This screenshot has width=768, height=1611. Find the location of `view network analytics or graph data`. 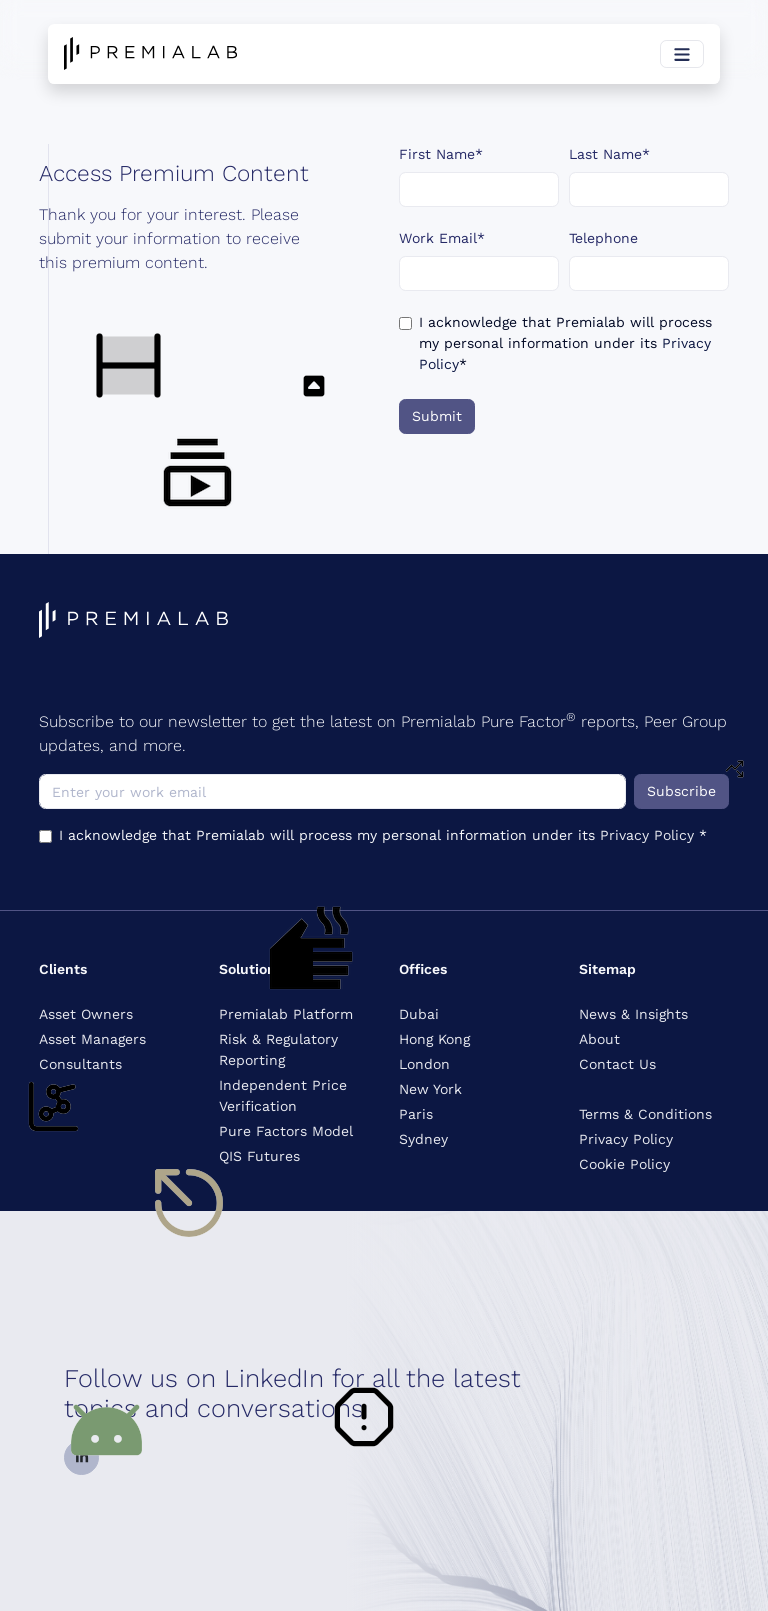

view network analytics or graph data is located at coordinates (53, 1106).